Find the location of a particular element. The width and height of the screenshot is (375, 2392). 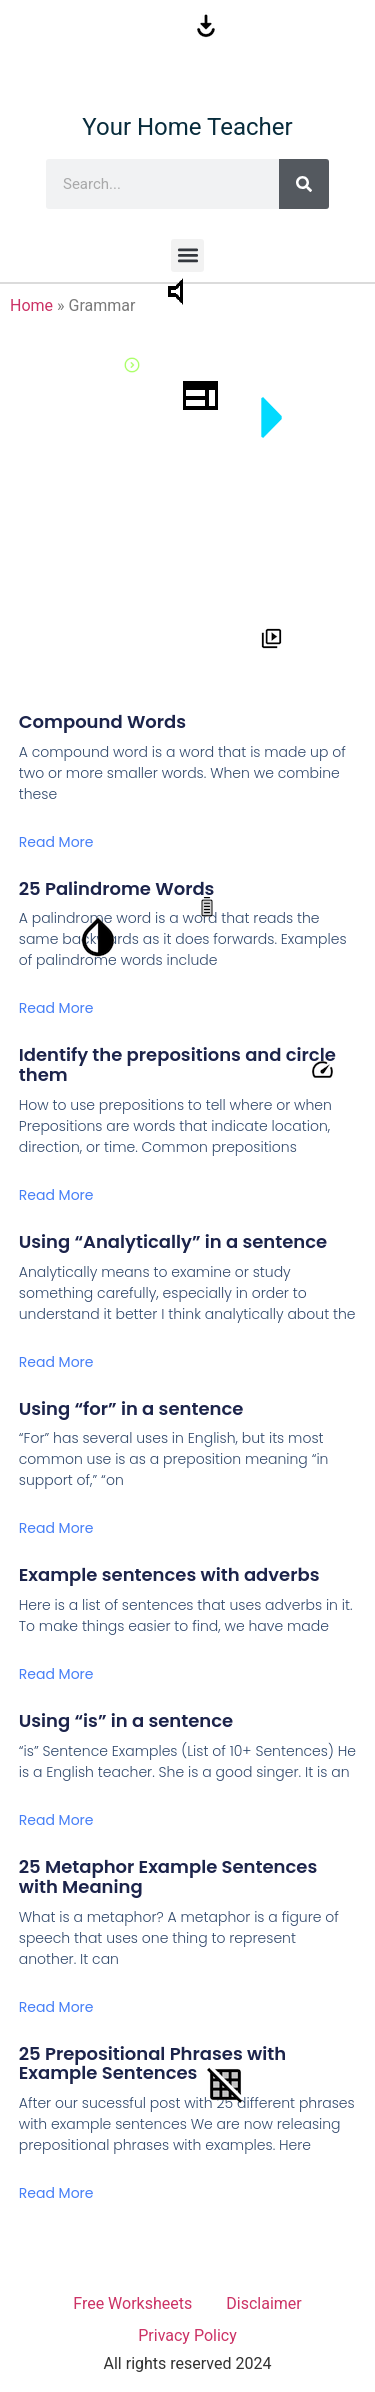

adjust playback speed settings is located at coordinates (322, 1069).